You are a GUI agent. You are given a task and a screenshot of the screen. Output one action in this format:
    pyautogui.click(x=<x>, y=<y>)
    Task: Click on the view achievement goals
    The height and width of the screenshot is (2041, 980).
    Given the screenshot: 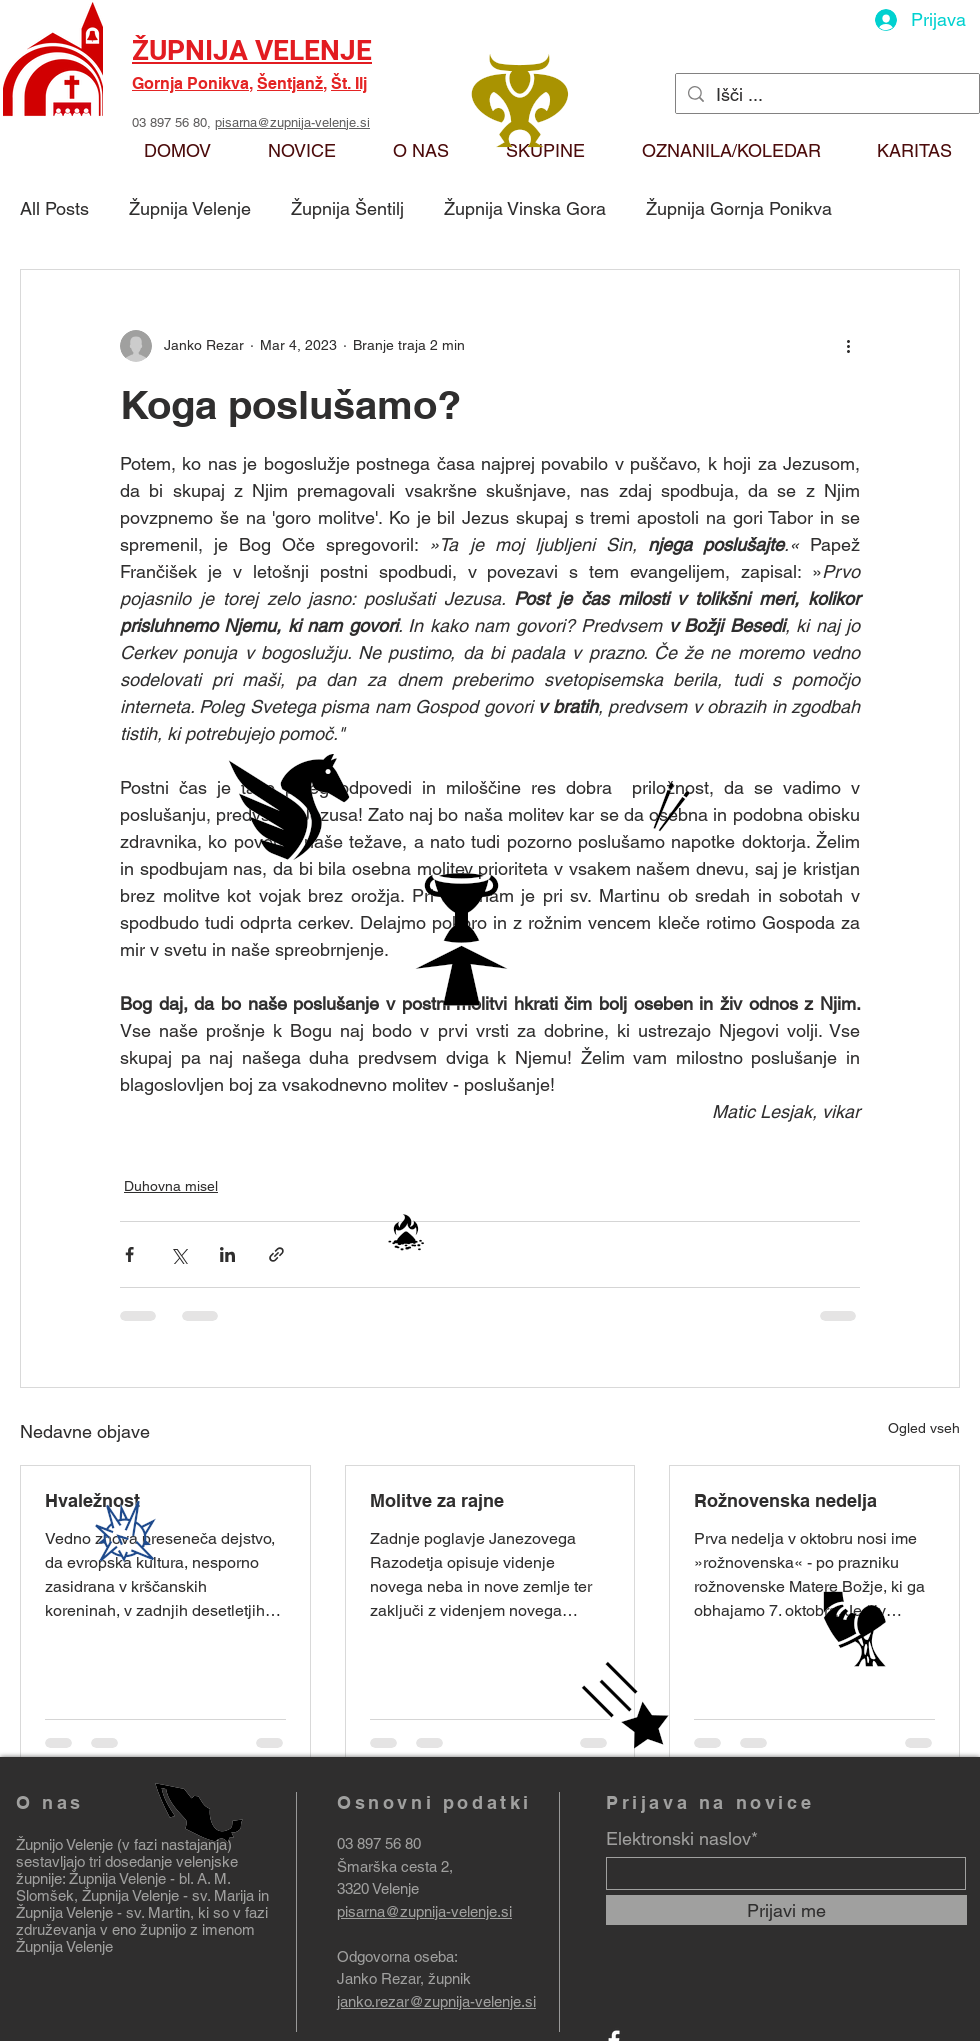 What is the action you would take?
    pyautogui.click(x=461, y=939)
    